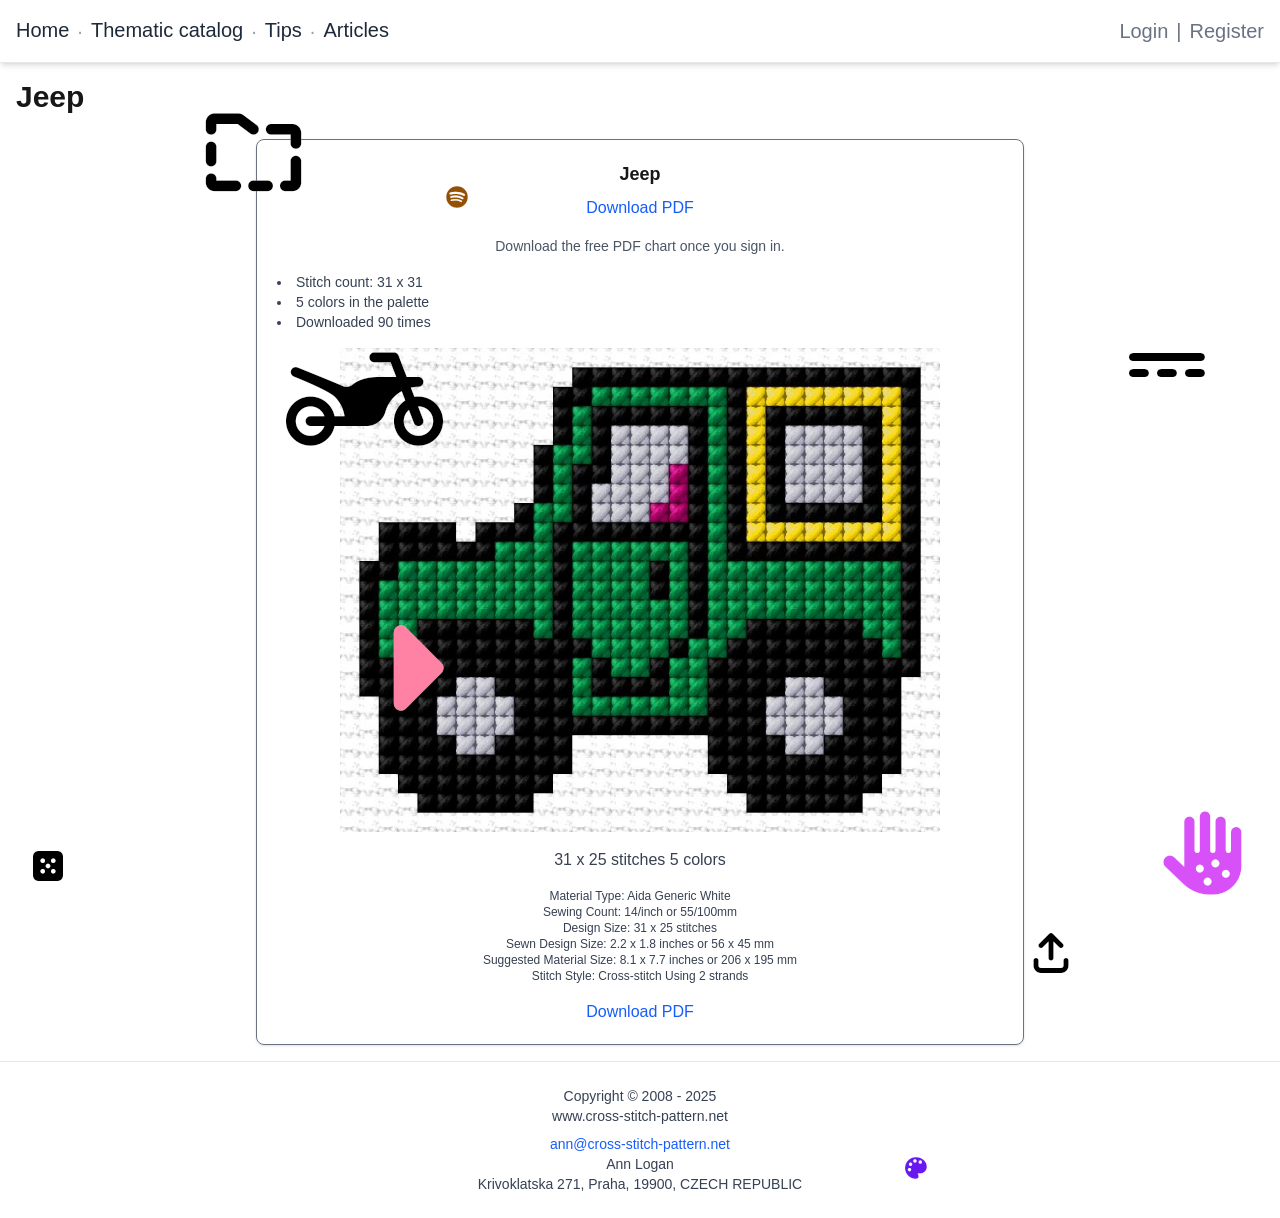 The height and width of the screenshot is (1218, 1280). Describe the element at coordinates (457, 197) in the screenshot. I see `open spotify` at that location.